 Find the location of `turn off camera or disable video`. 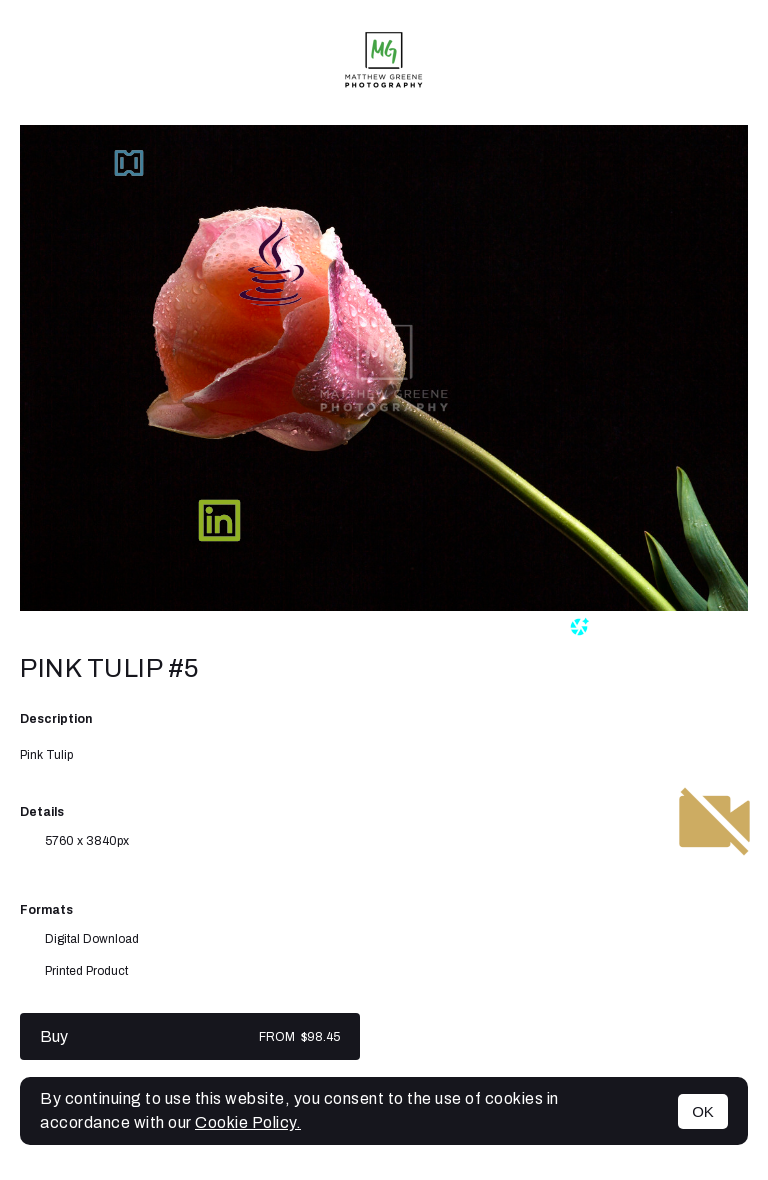

turn off camera or disable video is located at coordinates (714, 821).